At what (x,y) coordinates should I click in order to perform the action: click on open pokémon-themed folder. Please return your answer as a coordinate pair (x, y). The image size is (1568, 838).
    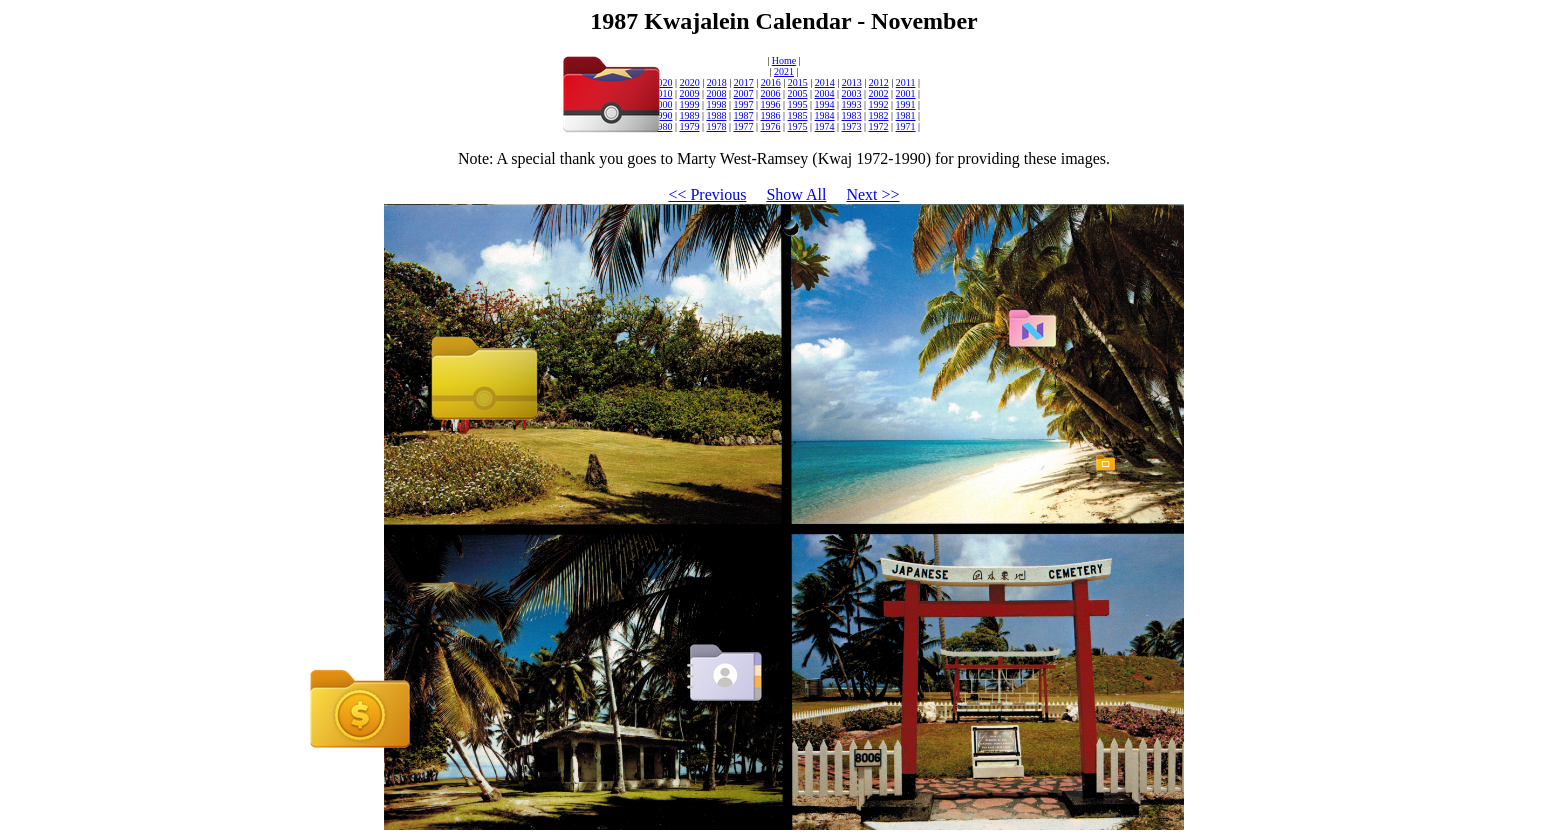
    Looking at the image, I should click on (611, 97).